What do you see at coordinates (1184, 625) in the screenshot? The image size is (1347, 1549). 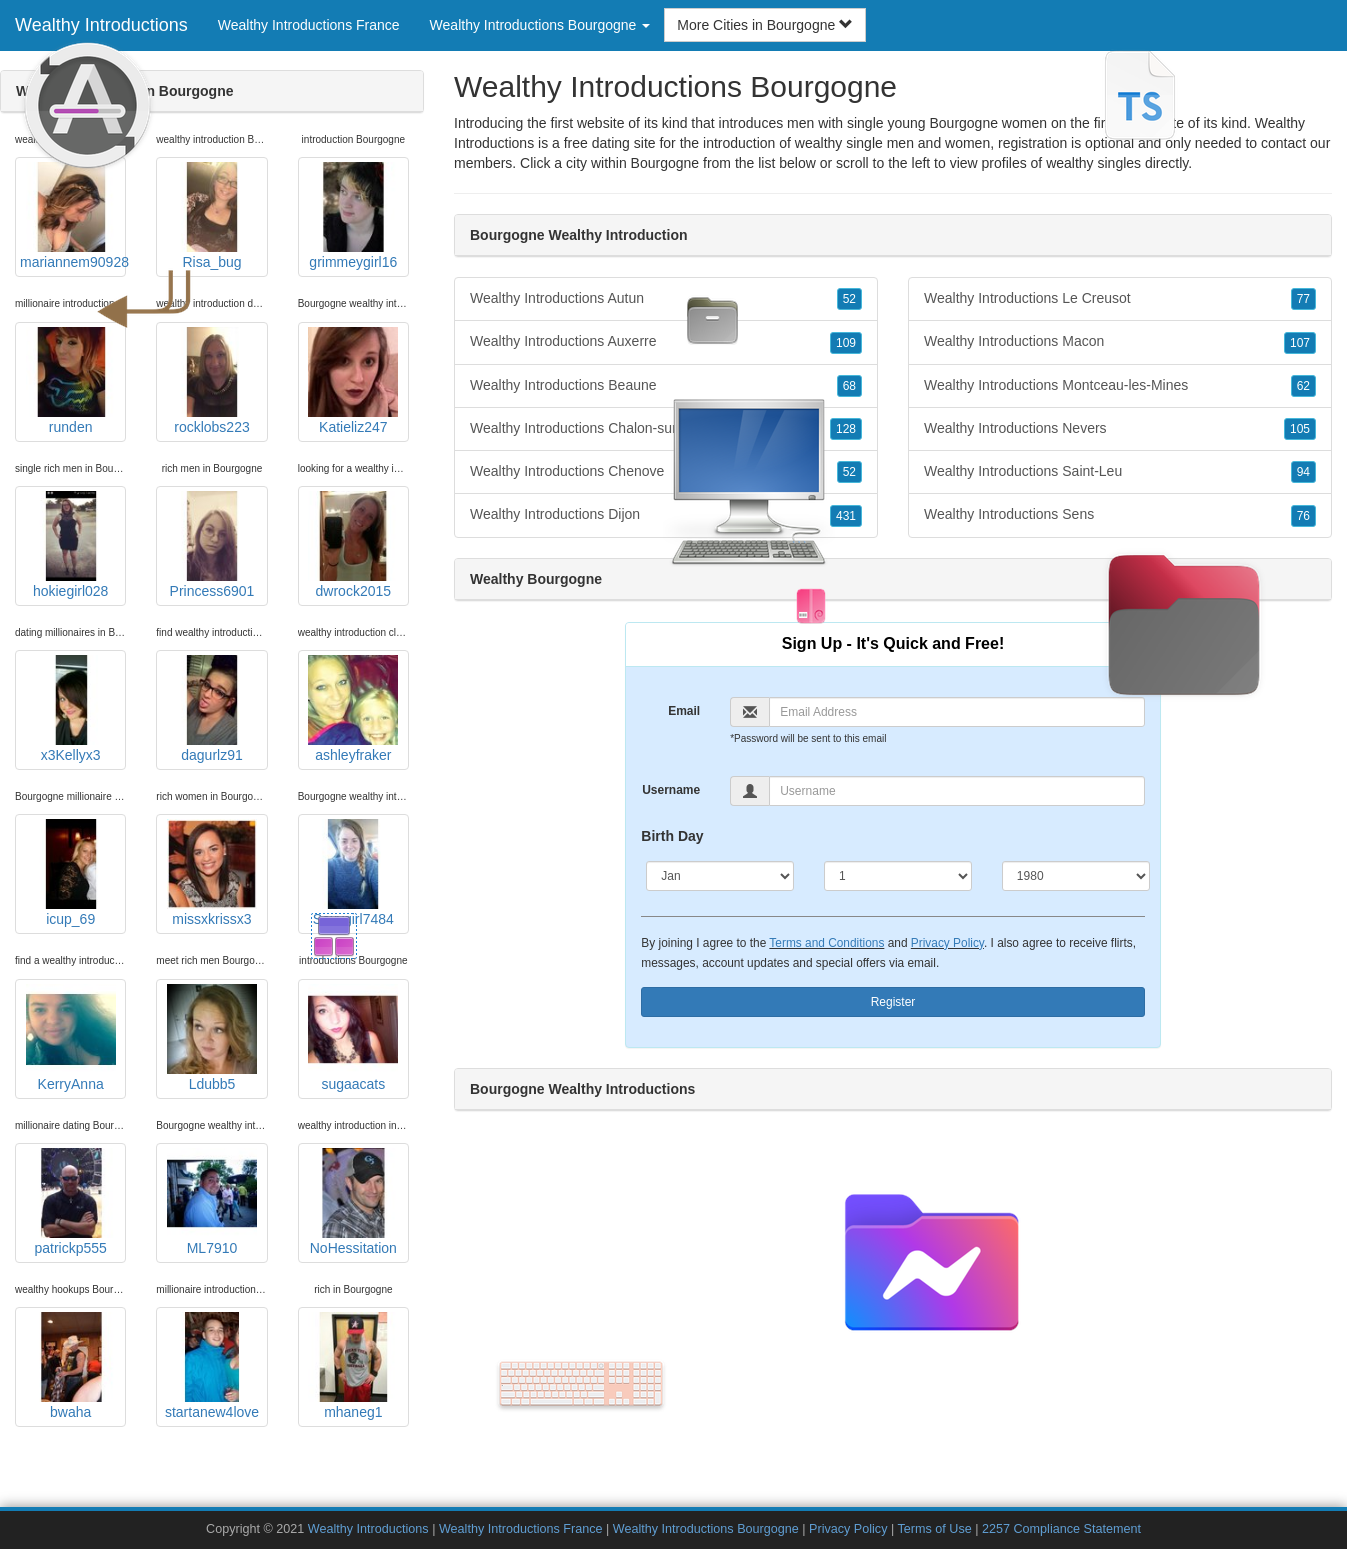 I see `drop files here to move them into this folder` at bounding box center [1184, 625].